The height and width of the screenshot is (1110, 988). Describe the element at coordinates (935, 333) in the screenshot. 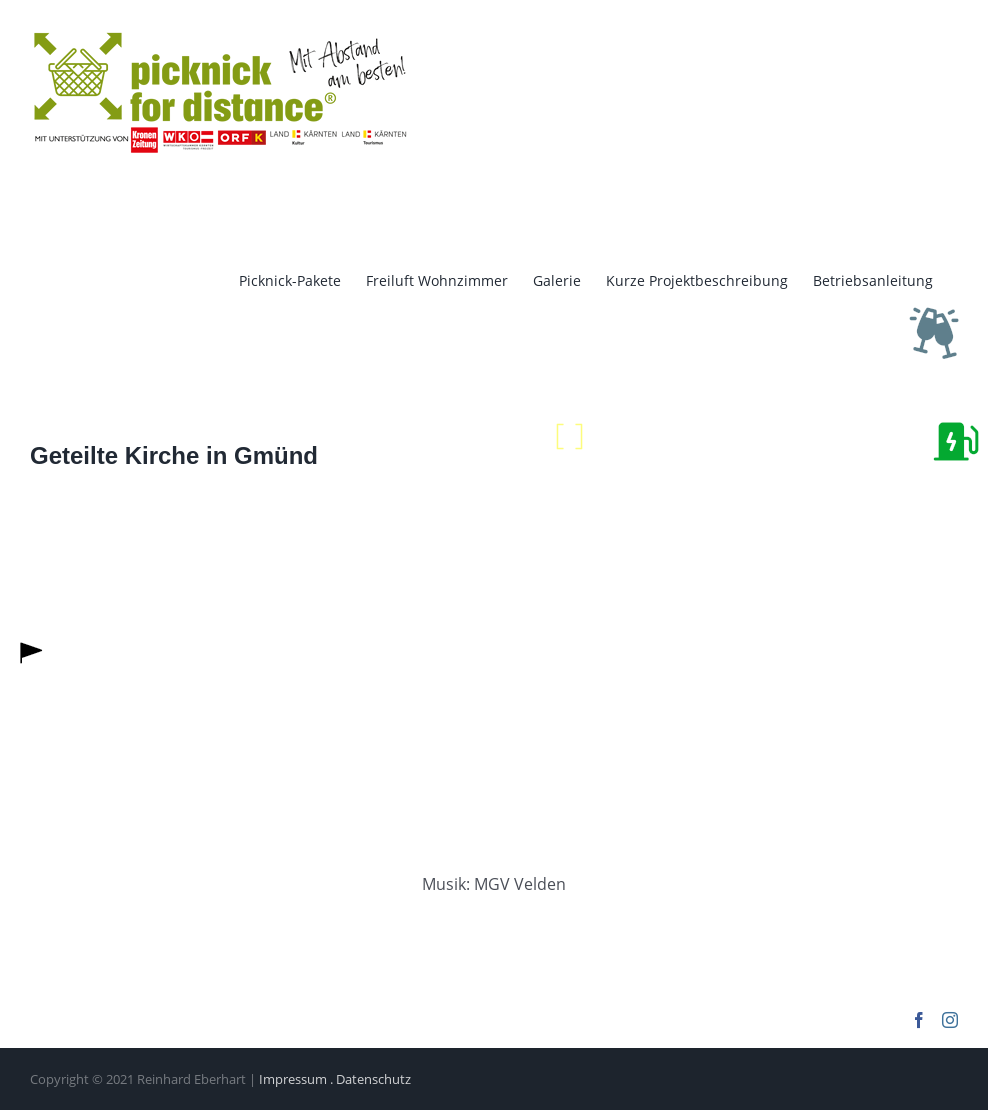

I see `celebrate an achievement or milestone` at that location.